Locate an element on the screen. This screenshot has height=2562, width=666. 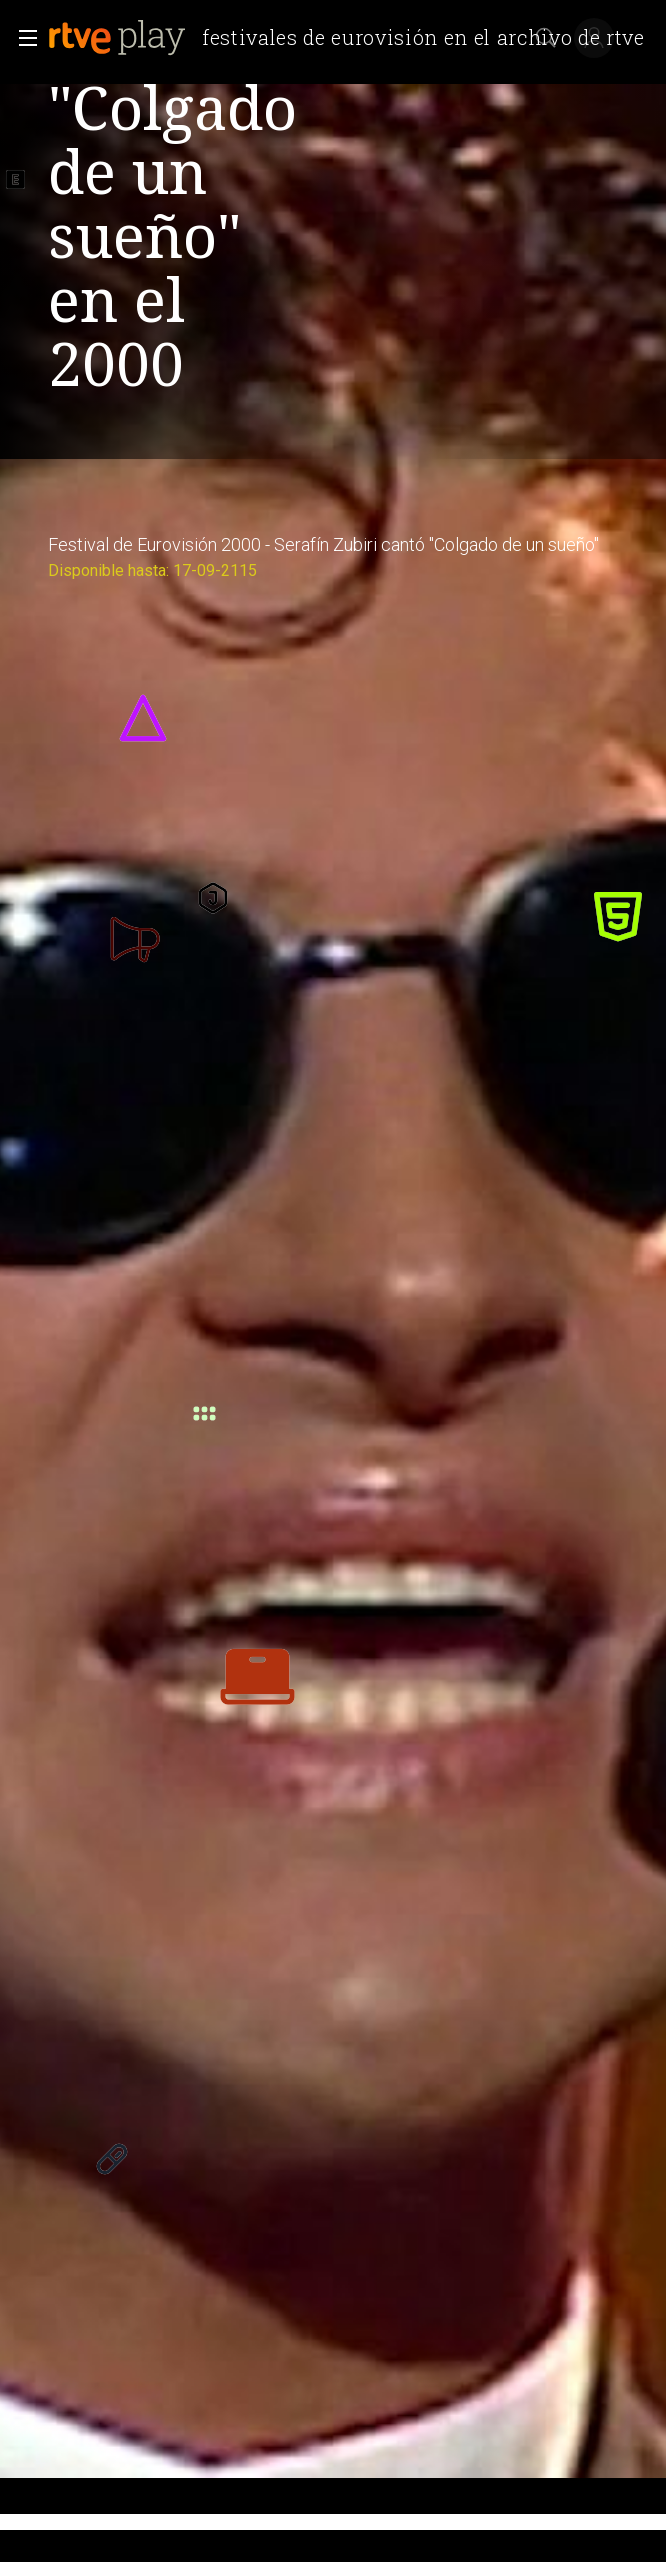
app or service icon with "J" branding is located at coordinates (213, 898).